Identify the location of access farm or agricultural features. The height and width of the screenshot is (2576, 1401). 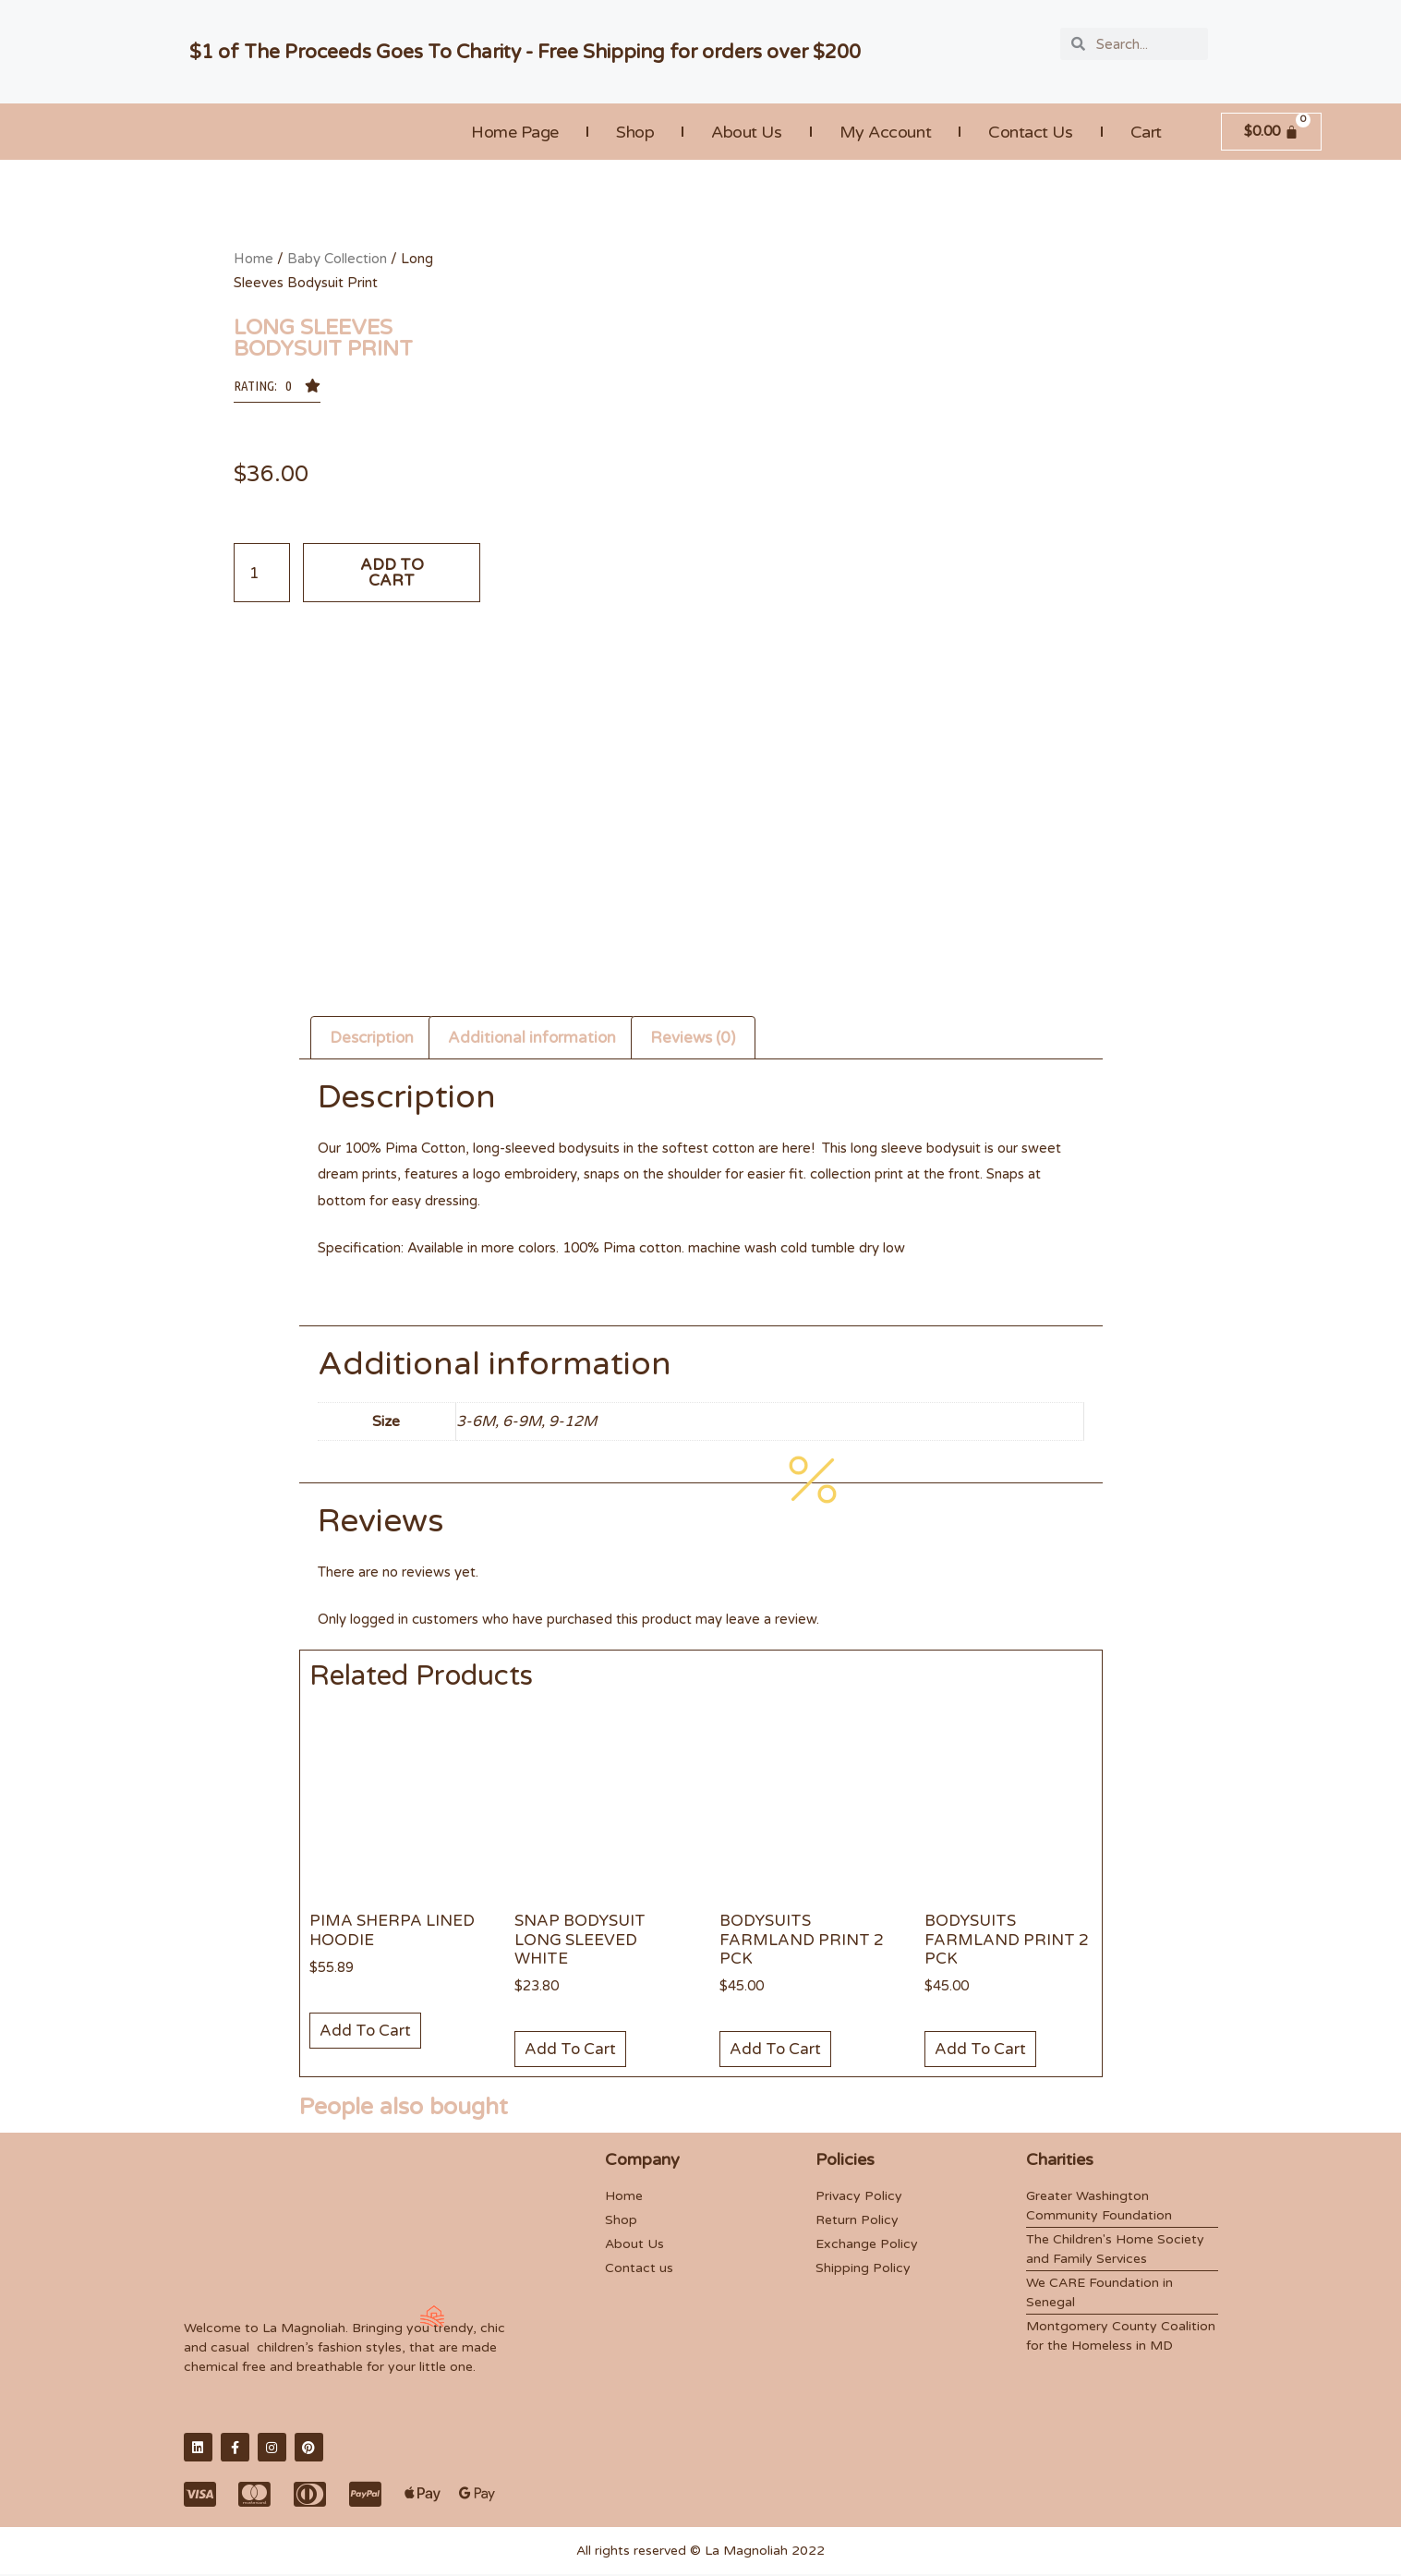
(432, 2316).